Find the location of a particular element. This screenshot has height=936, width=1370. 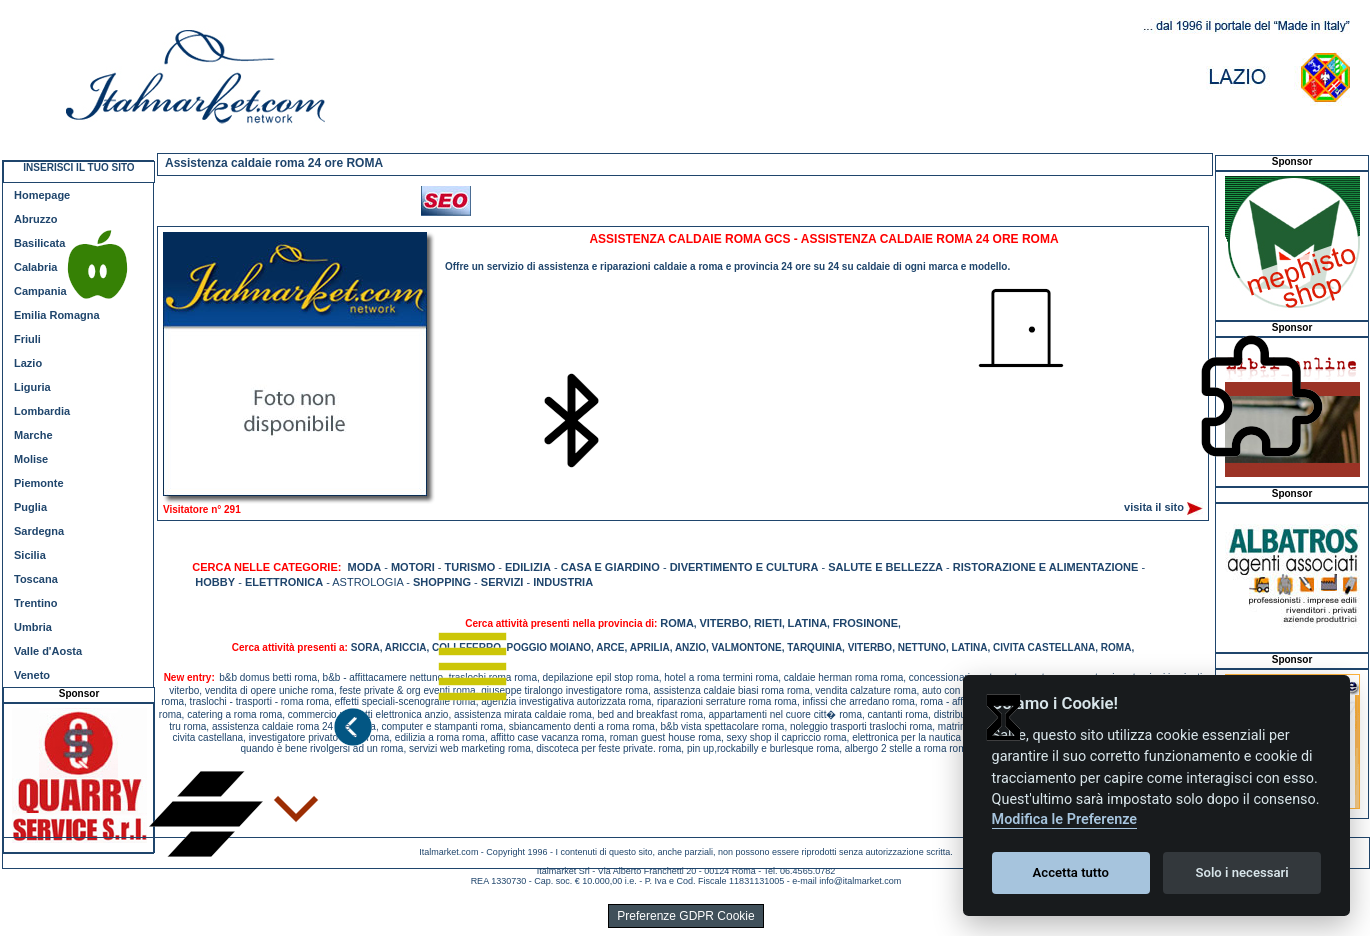

log out or exit the application is located at coordinates (1021, 328).